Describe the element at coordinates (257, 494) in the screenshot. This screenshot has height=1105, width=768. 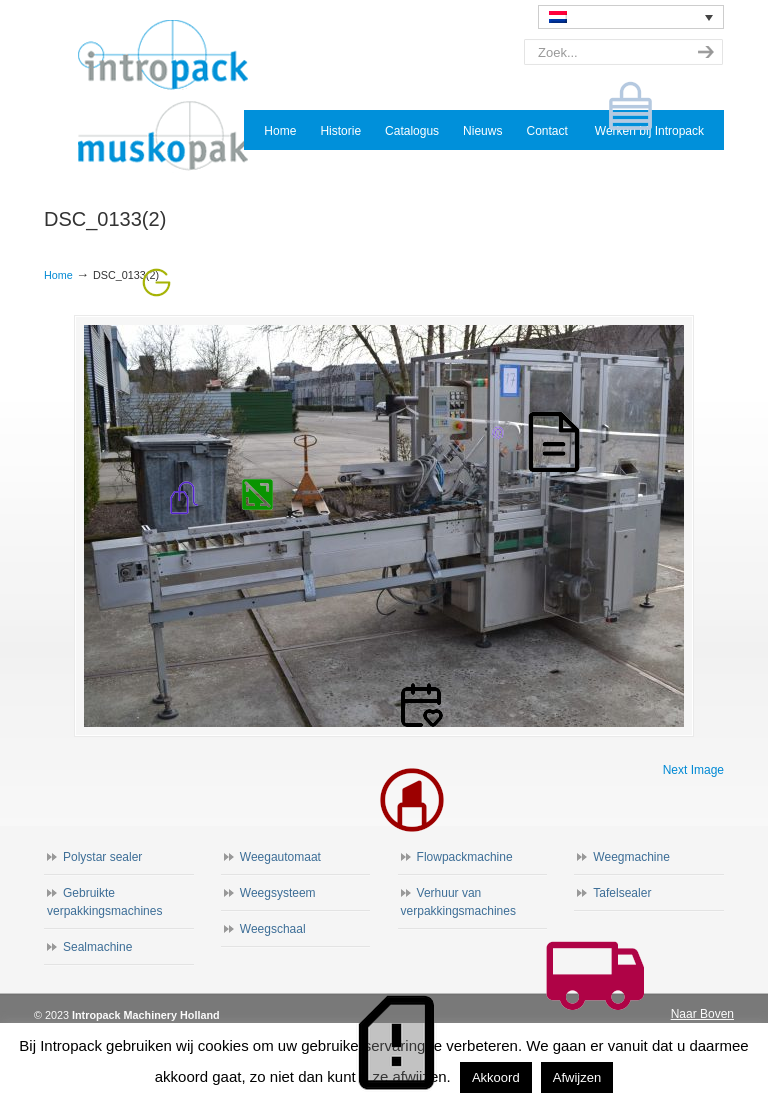
I see `disable selection mode` at that location.